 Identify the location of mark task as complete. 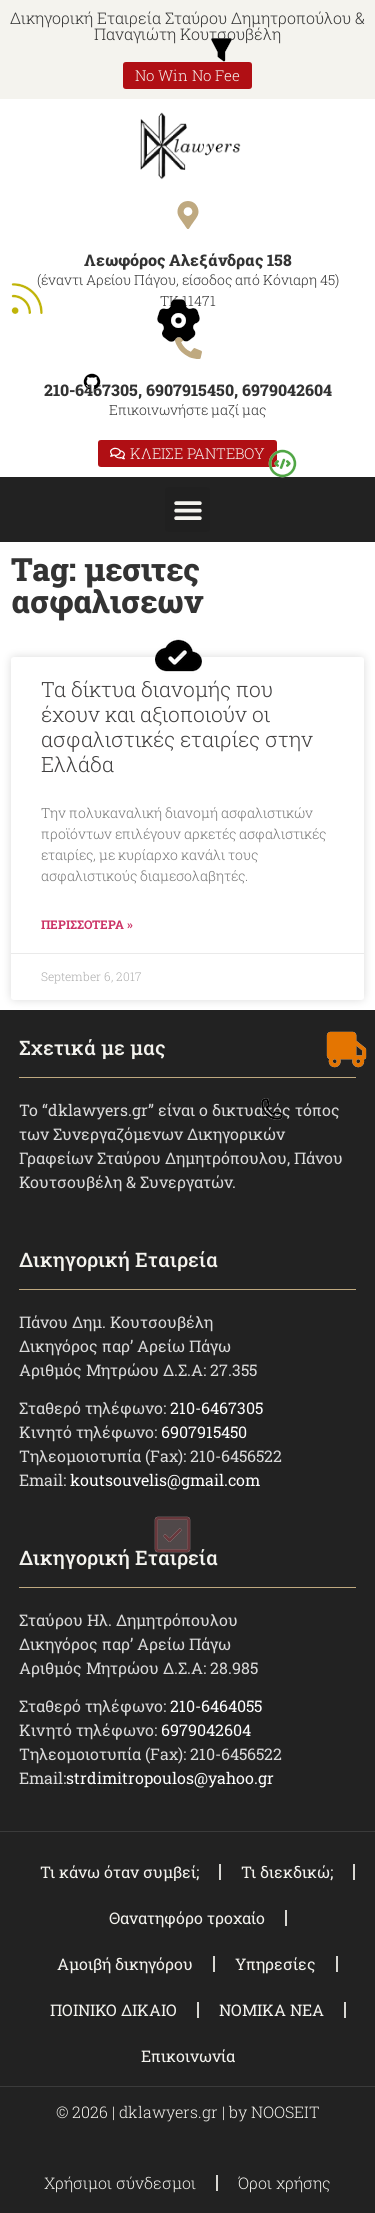
(172, 1534).